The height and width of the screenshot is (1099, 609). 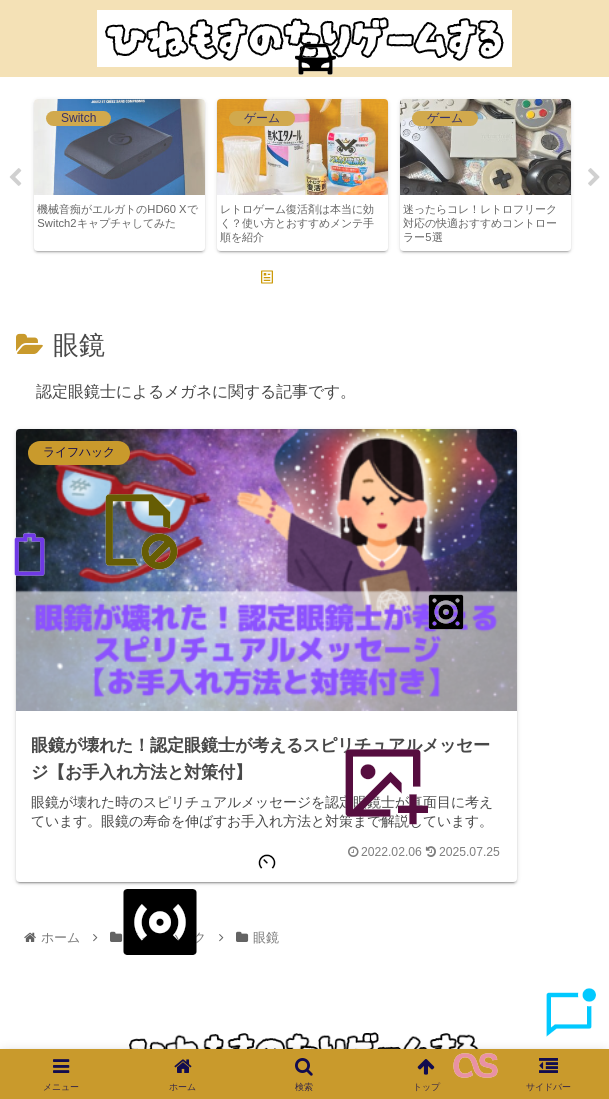 What do you see at coordinates (475, 1065) in the screenshot?
I see `open Last.fm app` at bounding box center [475, 1065].